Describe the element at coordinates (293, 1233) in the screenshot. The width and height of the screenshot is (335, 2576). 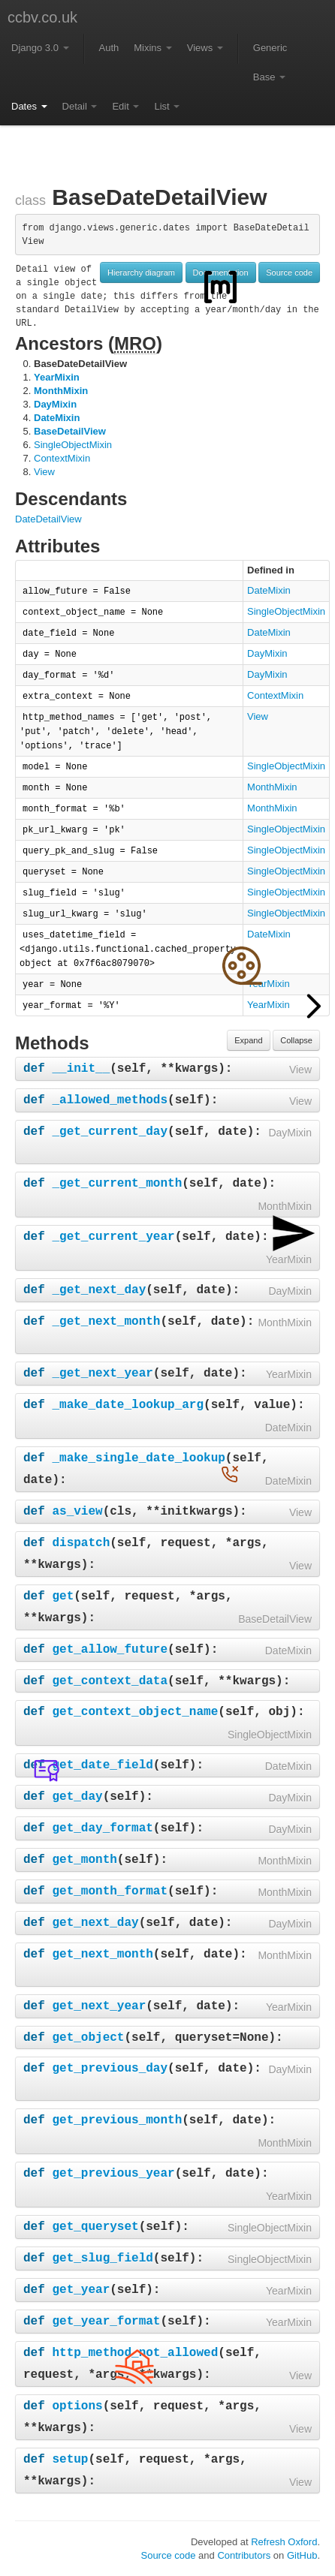
I see `send a message or form` at that location.